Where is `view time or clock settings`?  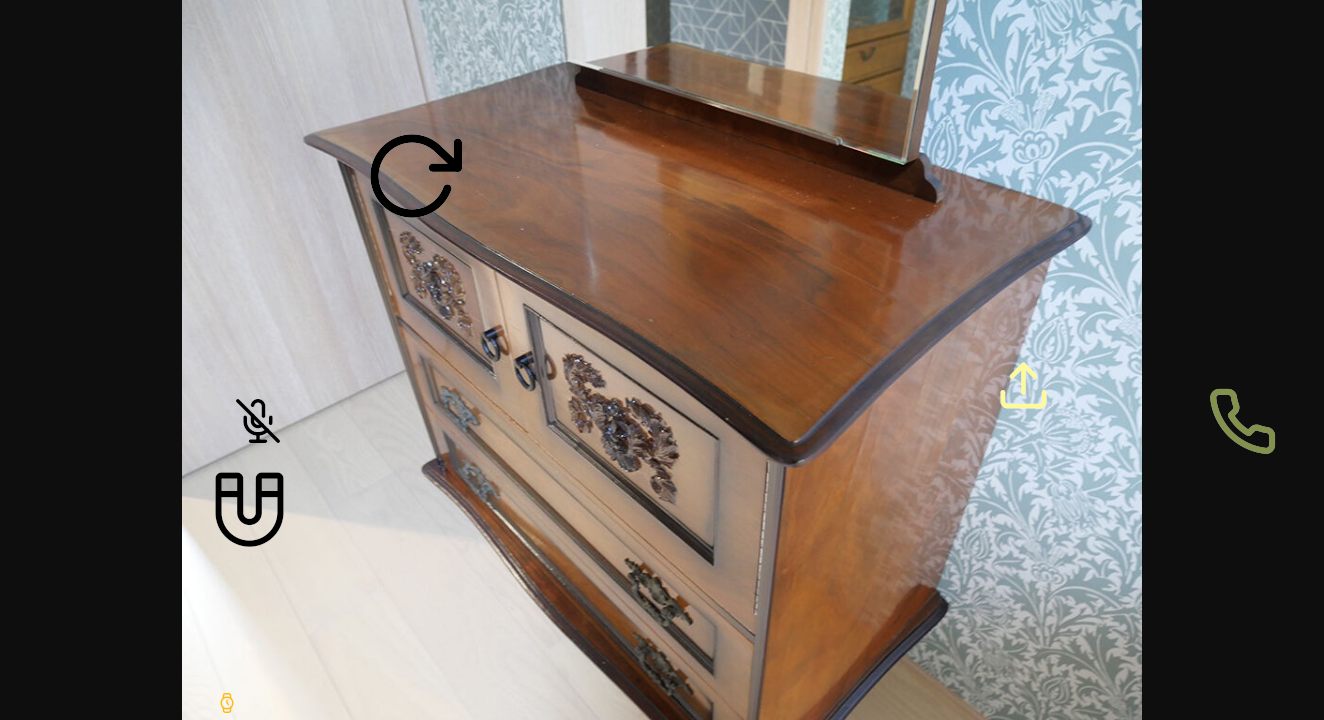 view time or clock settings is located at coordinates (227, 703).